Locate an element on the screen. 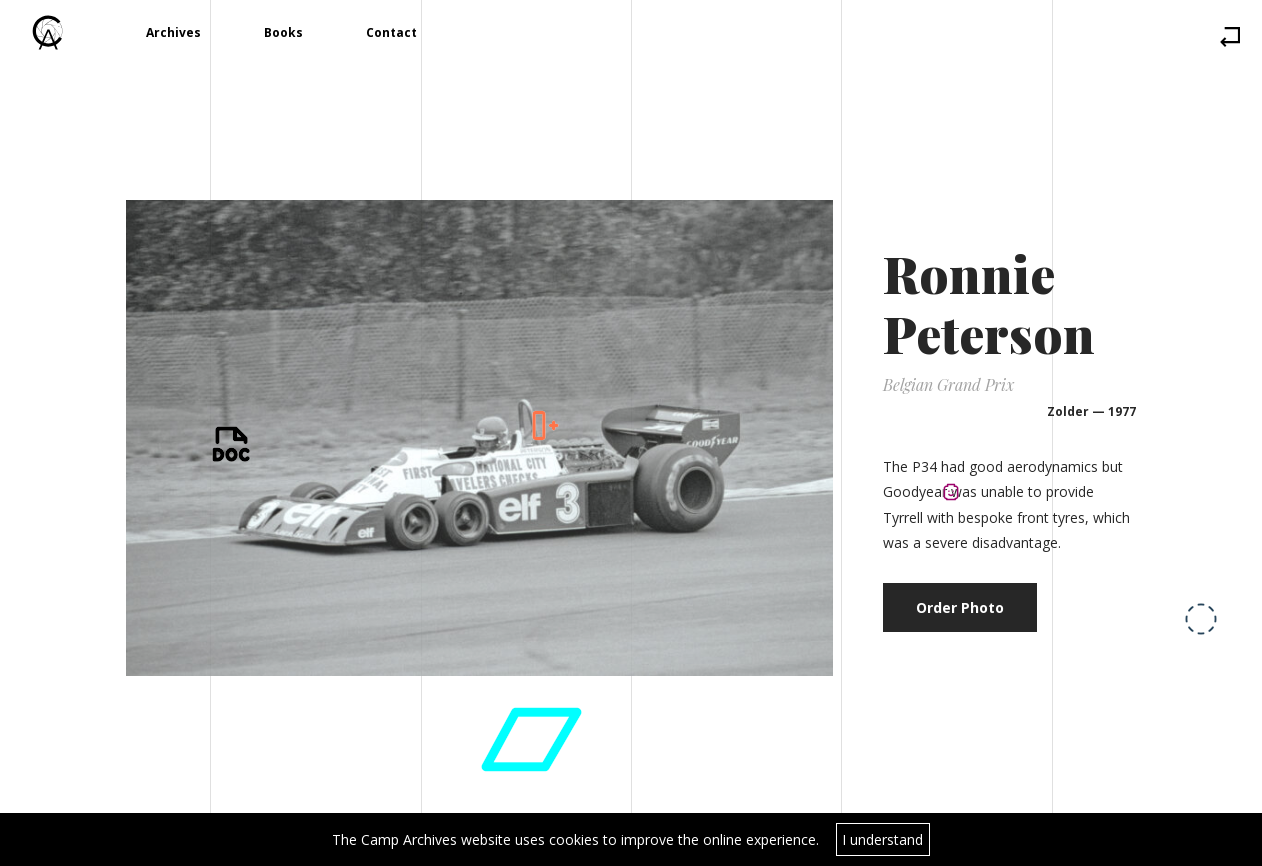  create a new draft issue is located at coordinates (1201, 619).